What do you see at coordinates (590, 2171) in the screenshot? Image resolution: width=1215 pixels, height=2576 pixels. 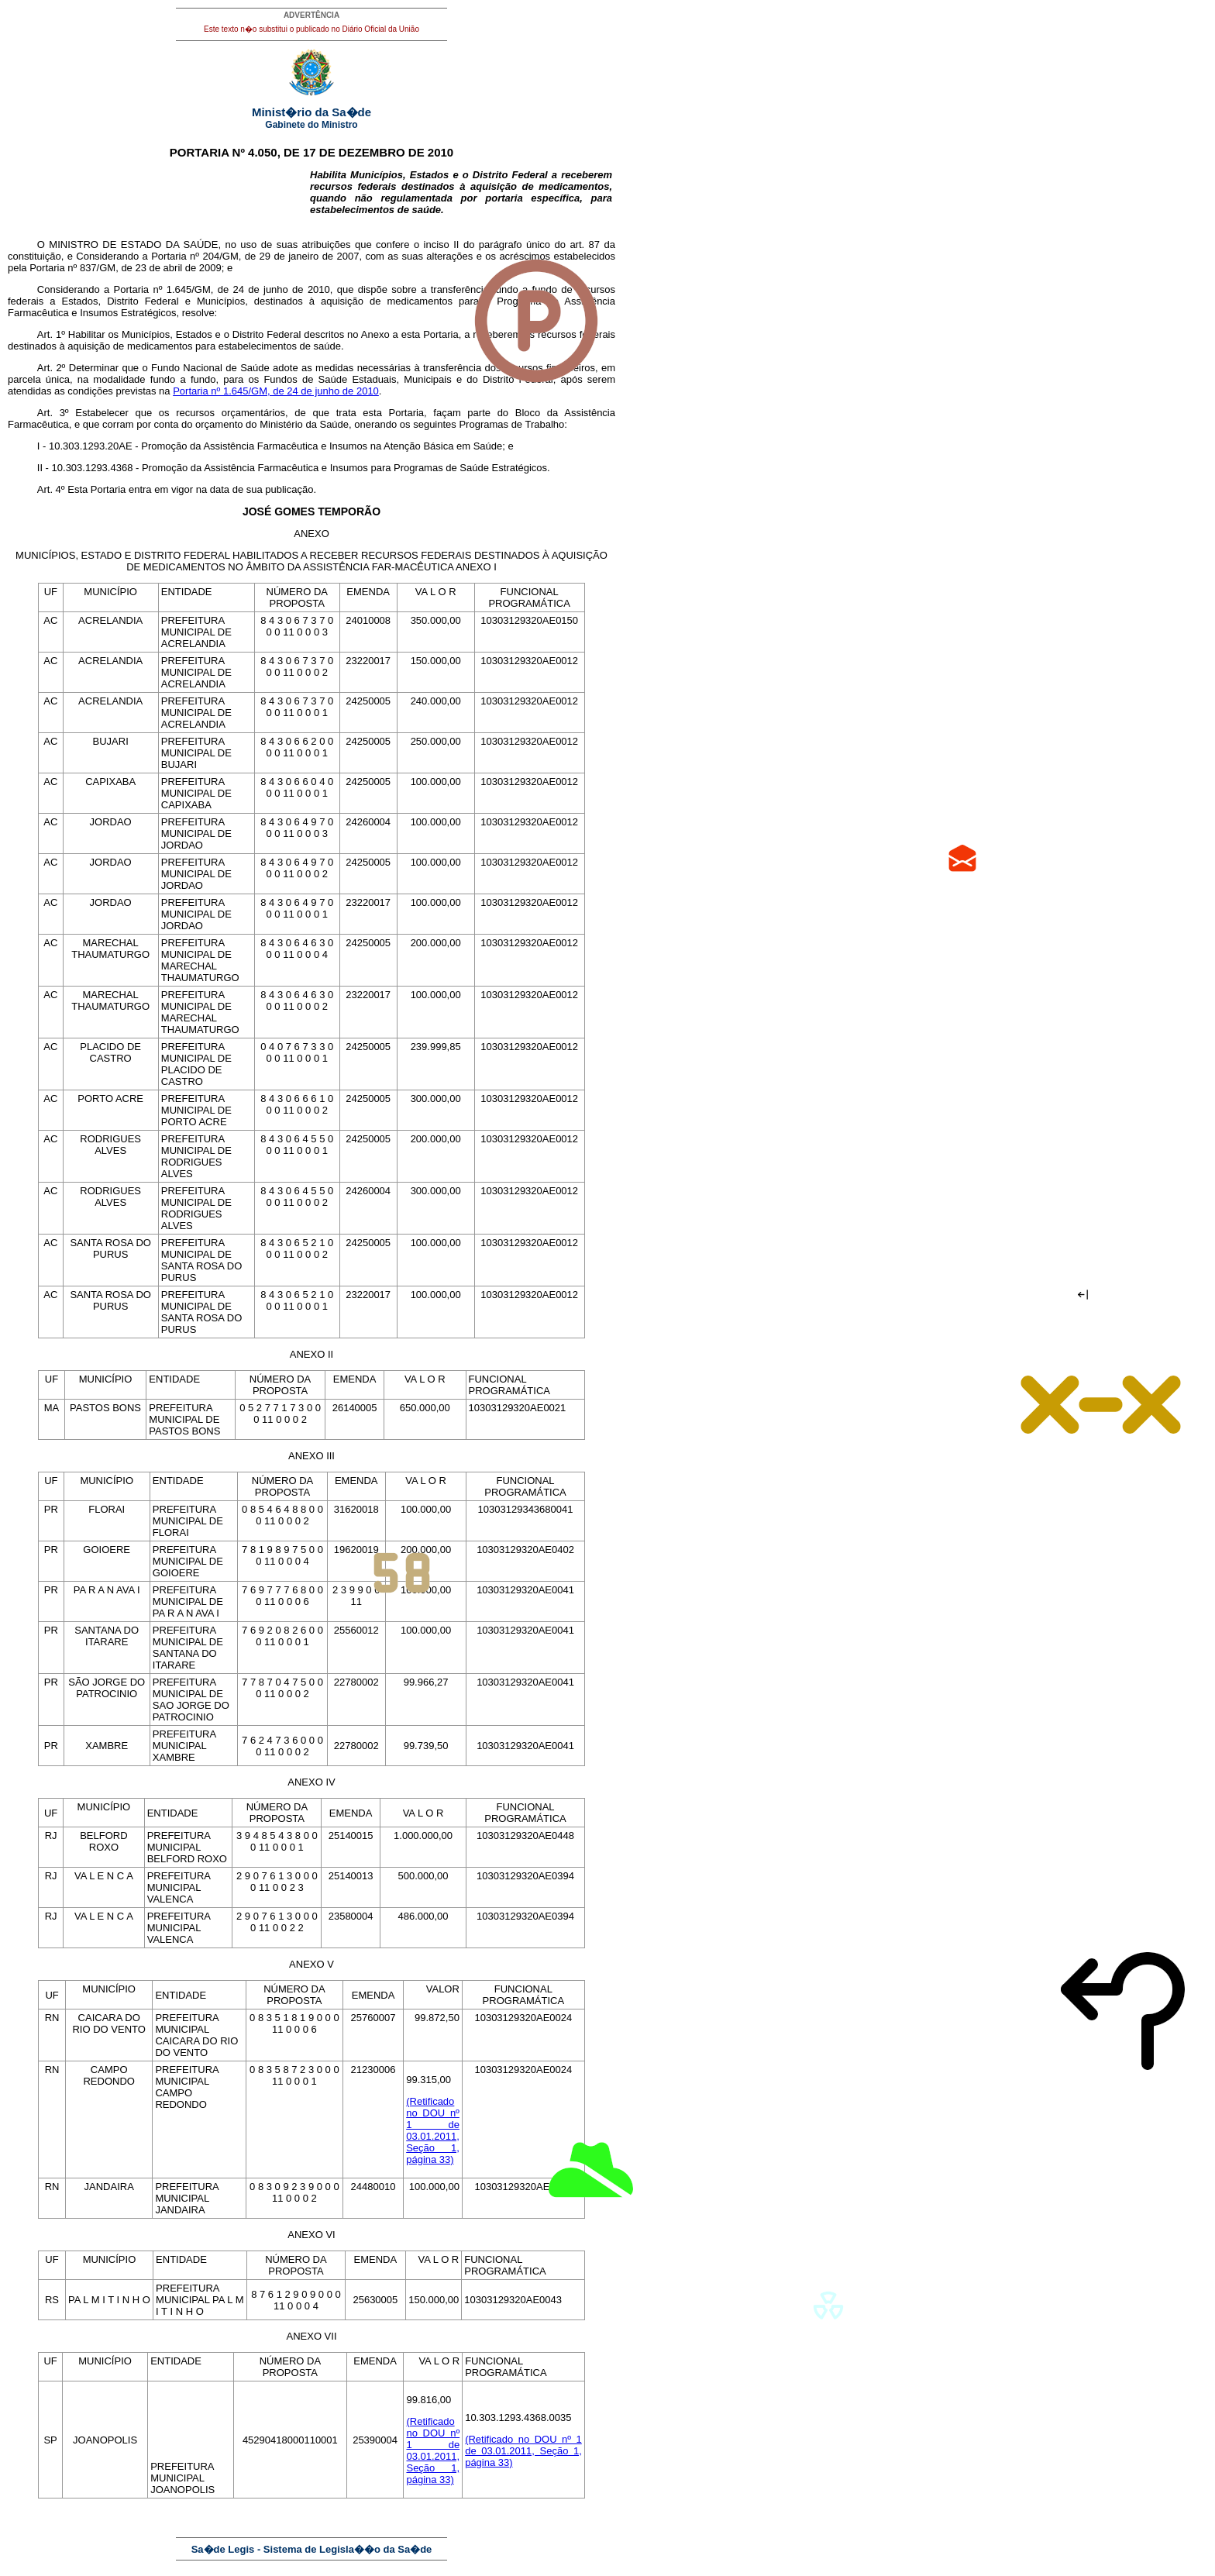 I see `select western or cowboy theme` at bounding box center [590, 2171].